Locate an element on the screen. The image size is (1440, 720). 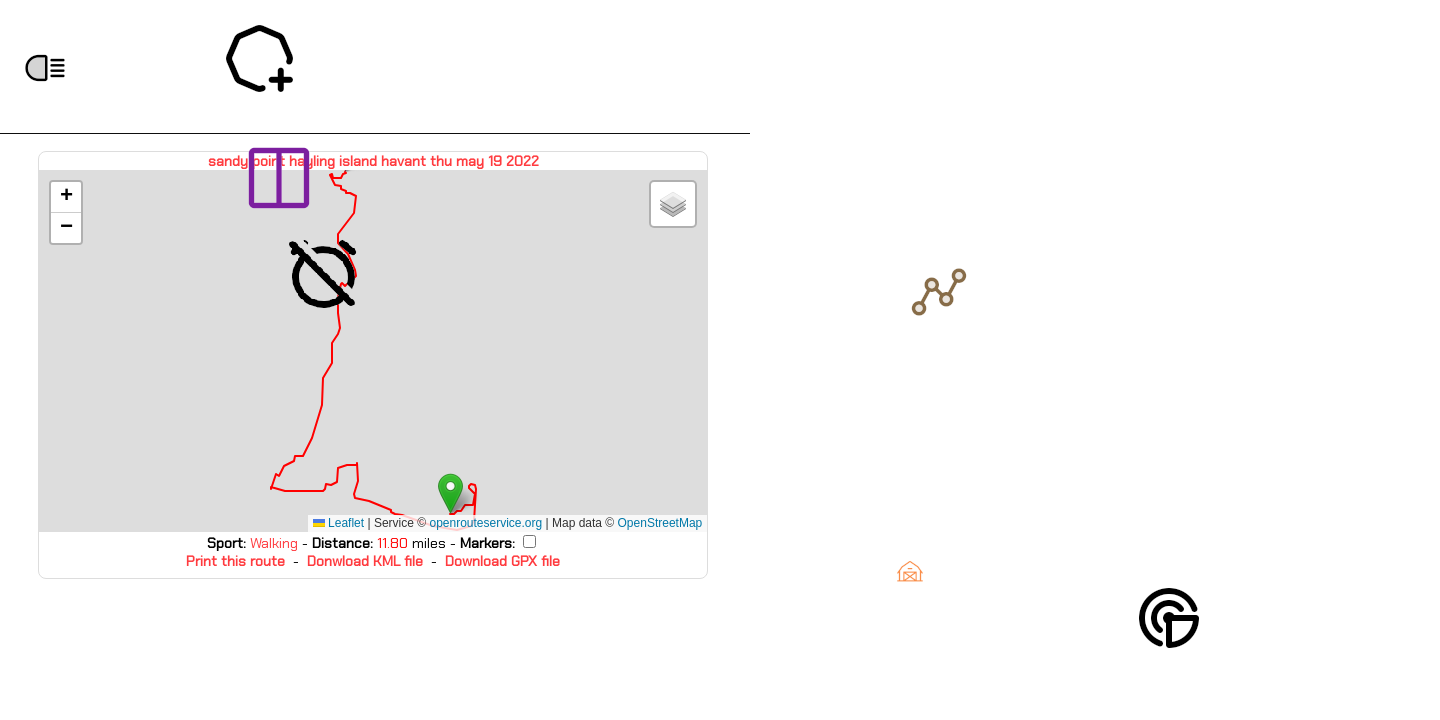
scan nearby devices or networks is located at coordinates (1169, 618).